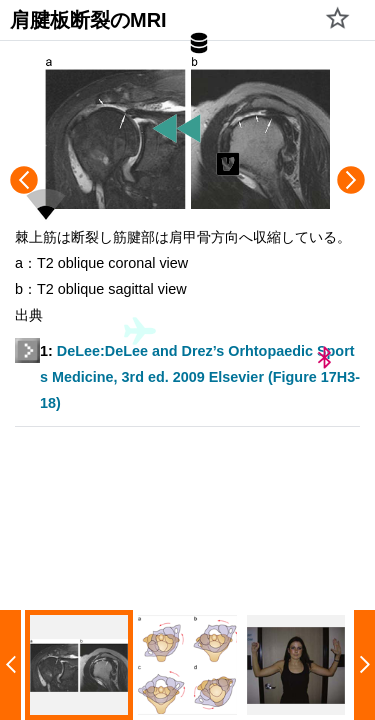 The image size is (375, 720). What do you see at coordinates (140, 331) in the screenshot?
I see `enable airplane mode` at bounding box center [140, 331].